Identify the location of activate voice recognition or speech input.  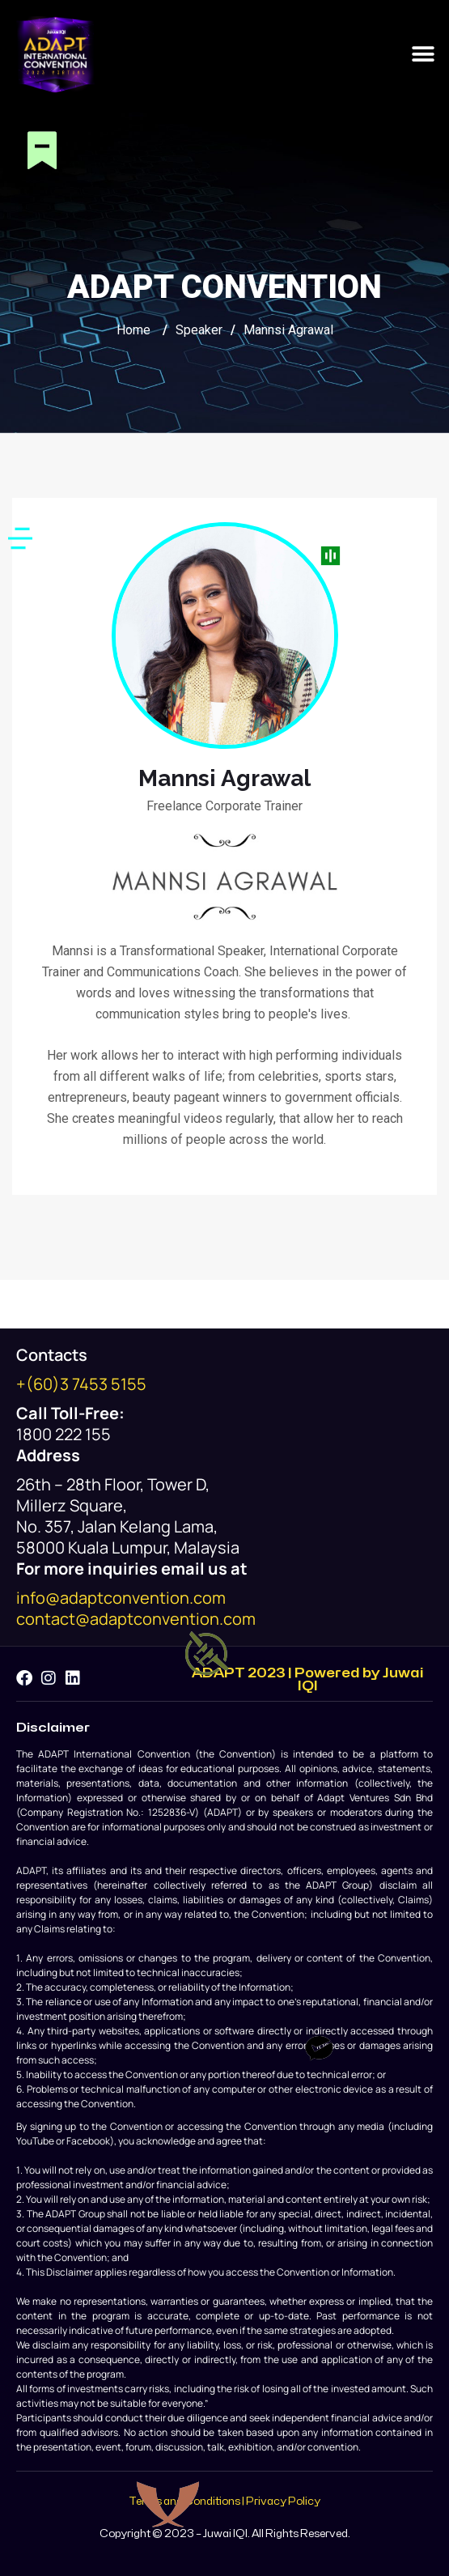
(330, 555).